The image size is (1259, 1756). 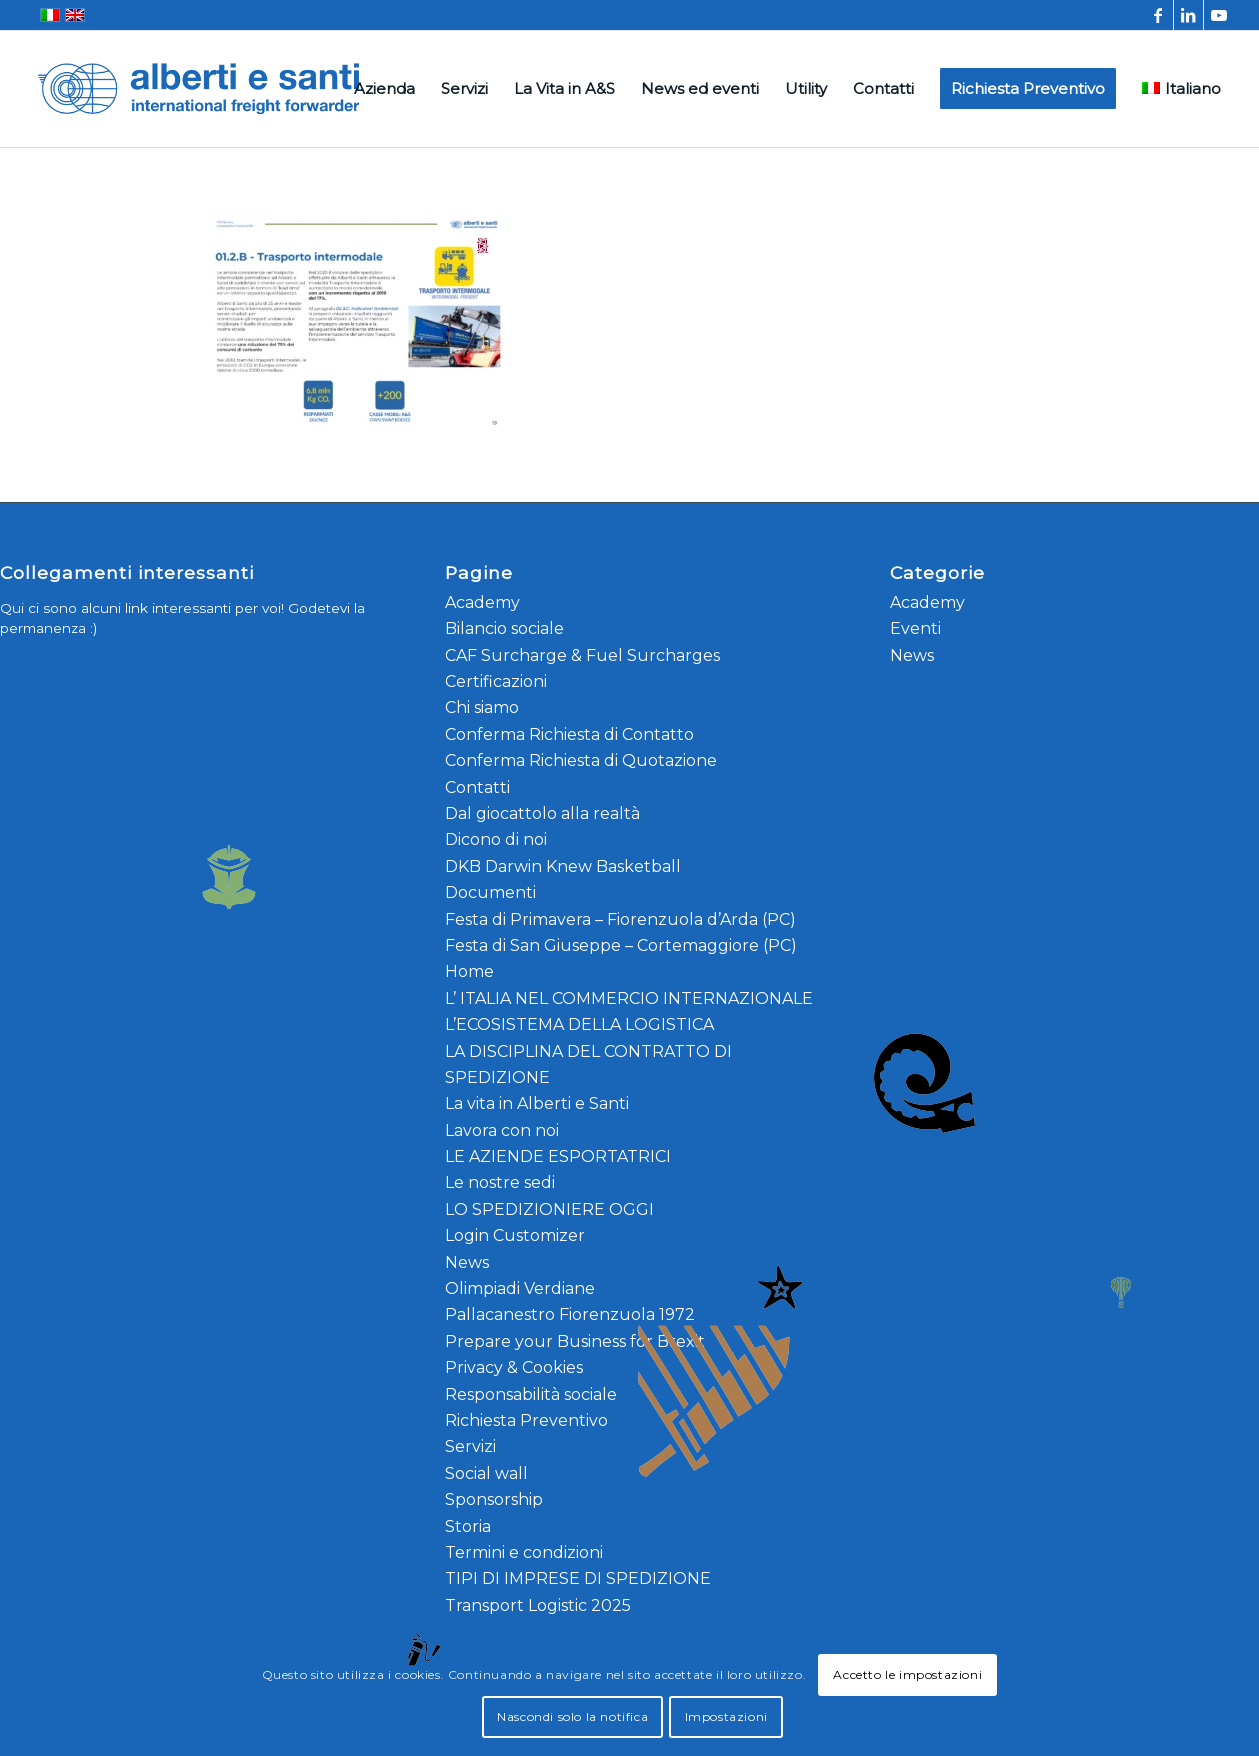 I want to click on indicates a restricted or off-limits area, so click(x=482, y=245).